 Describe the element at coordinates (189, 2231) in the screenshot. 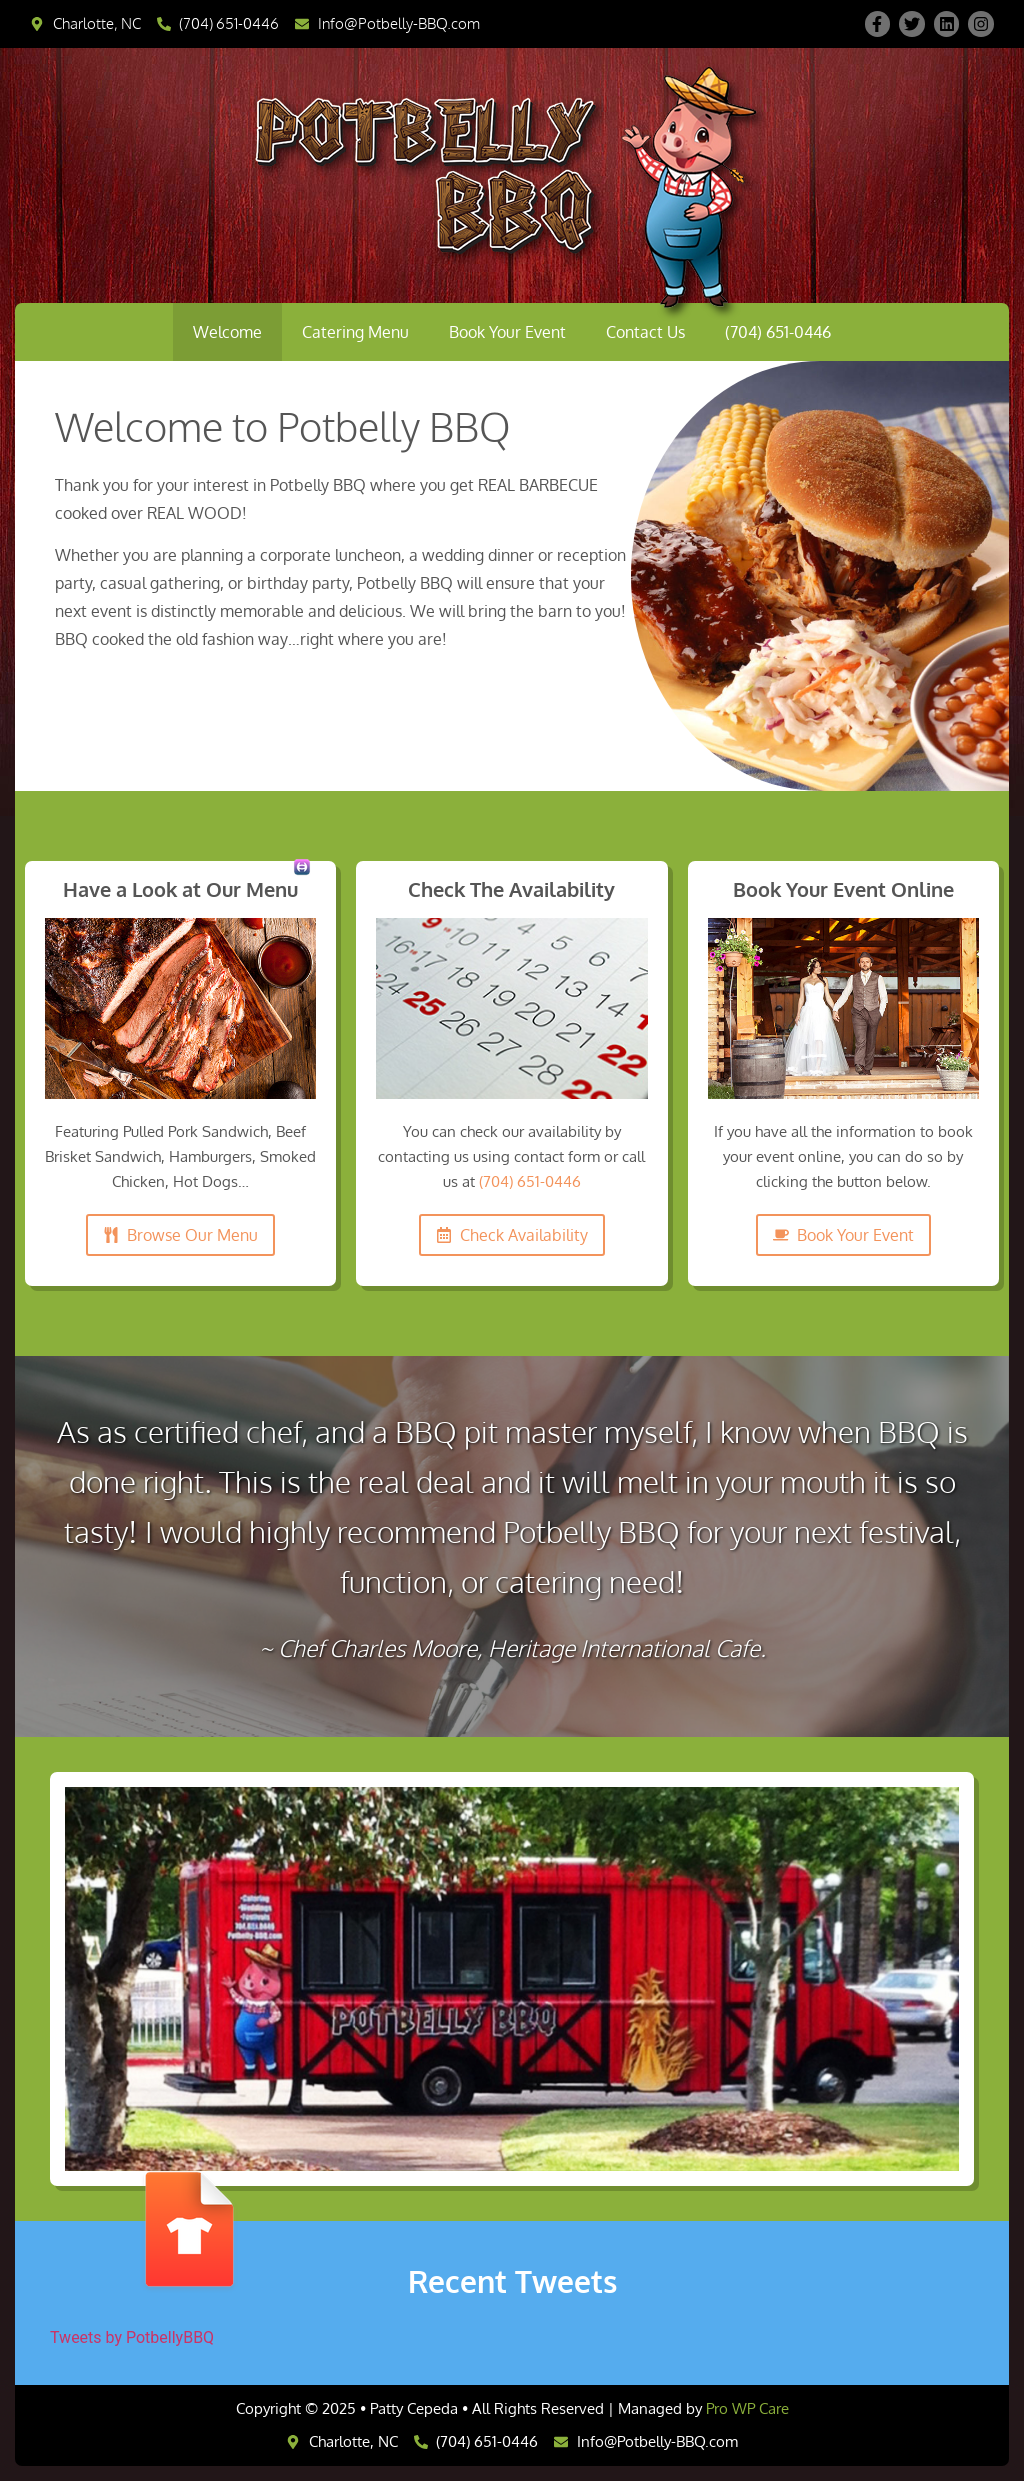

I see `a theme or appearance customization file` at that location.